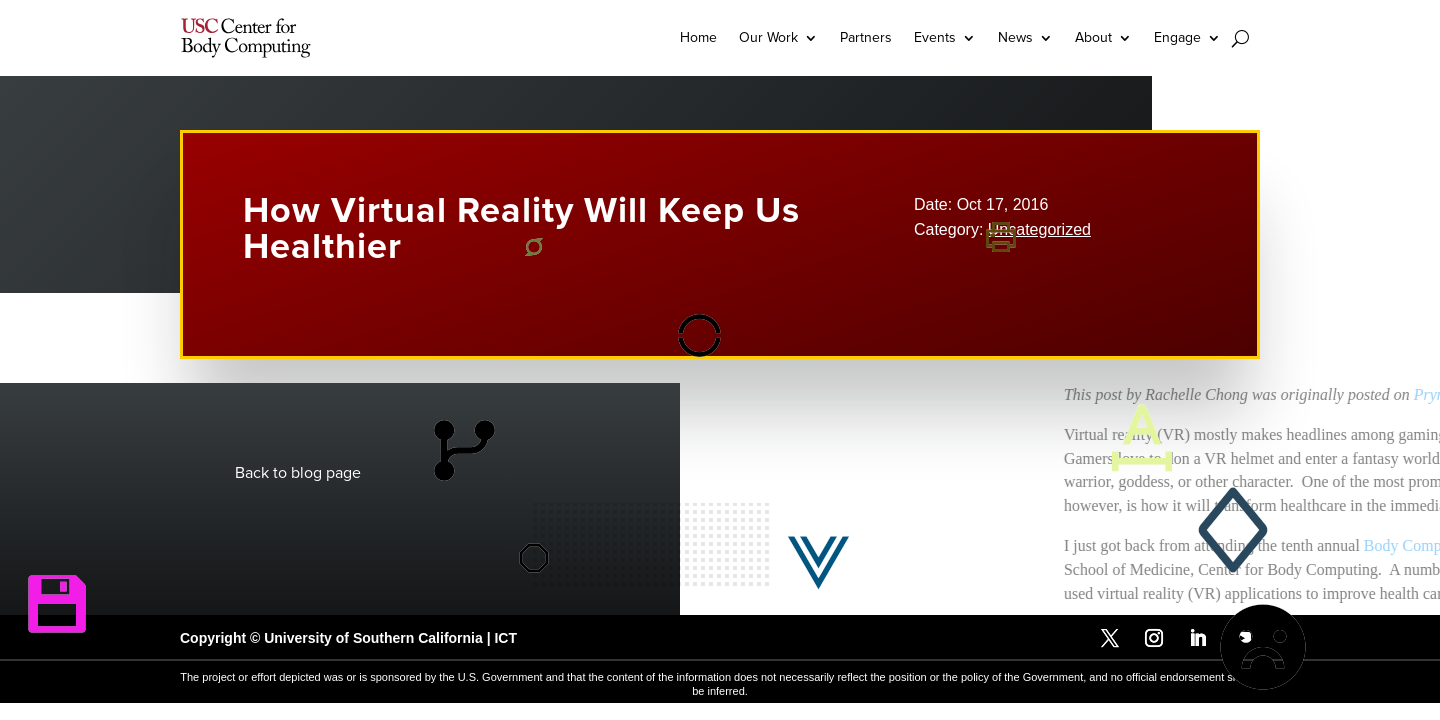  What do you see at coordinates (534, 558) in the screenshot?
I see `select octagon shape tool` at bounding box center [534, 558].